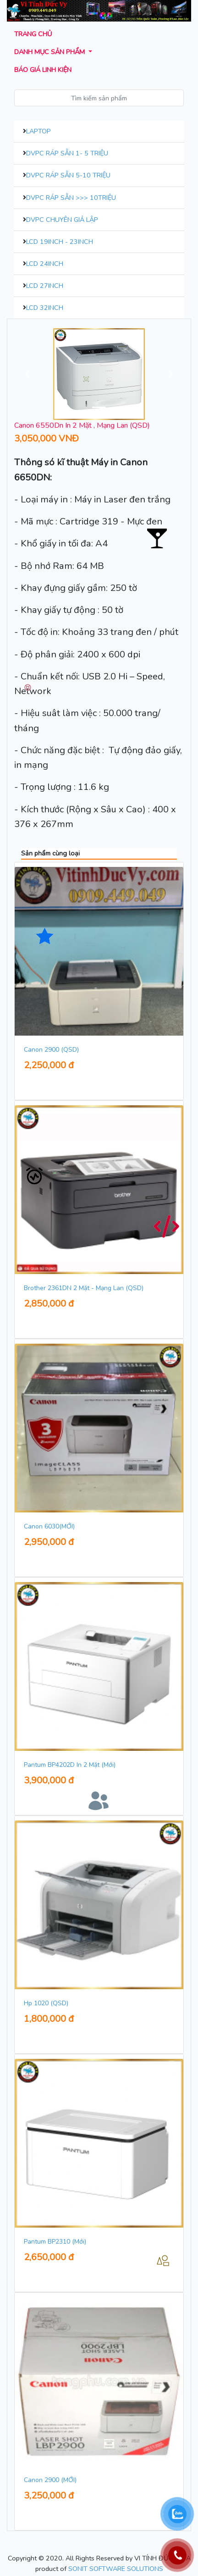 The image size is (198, 2576). I want to click on view all users or team members, so click(99, 1801).